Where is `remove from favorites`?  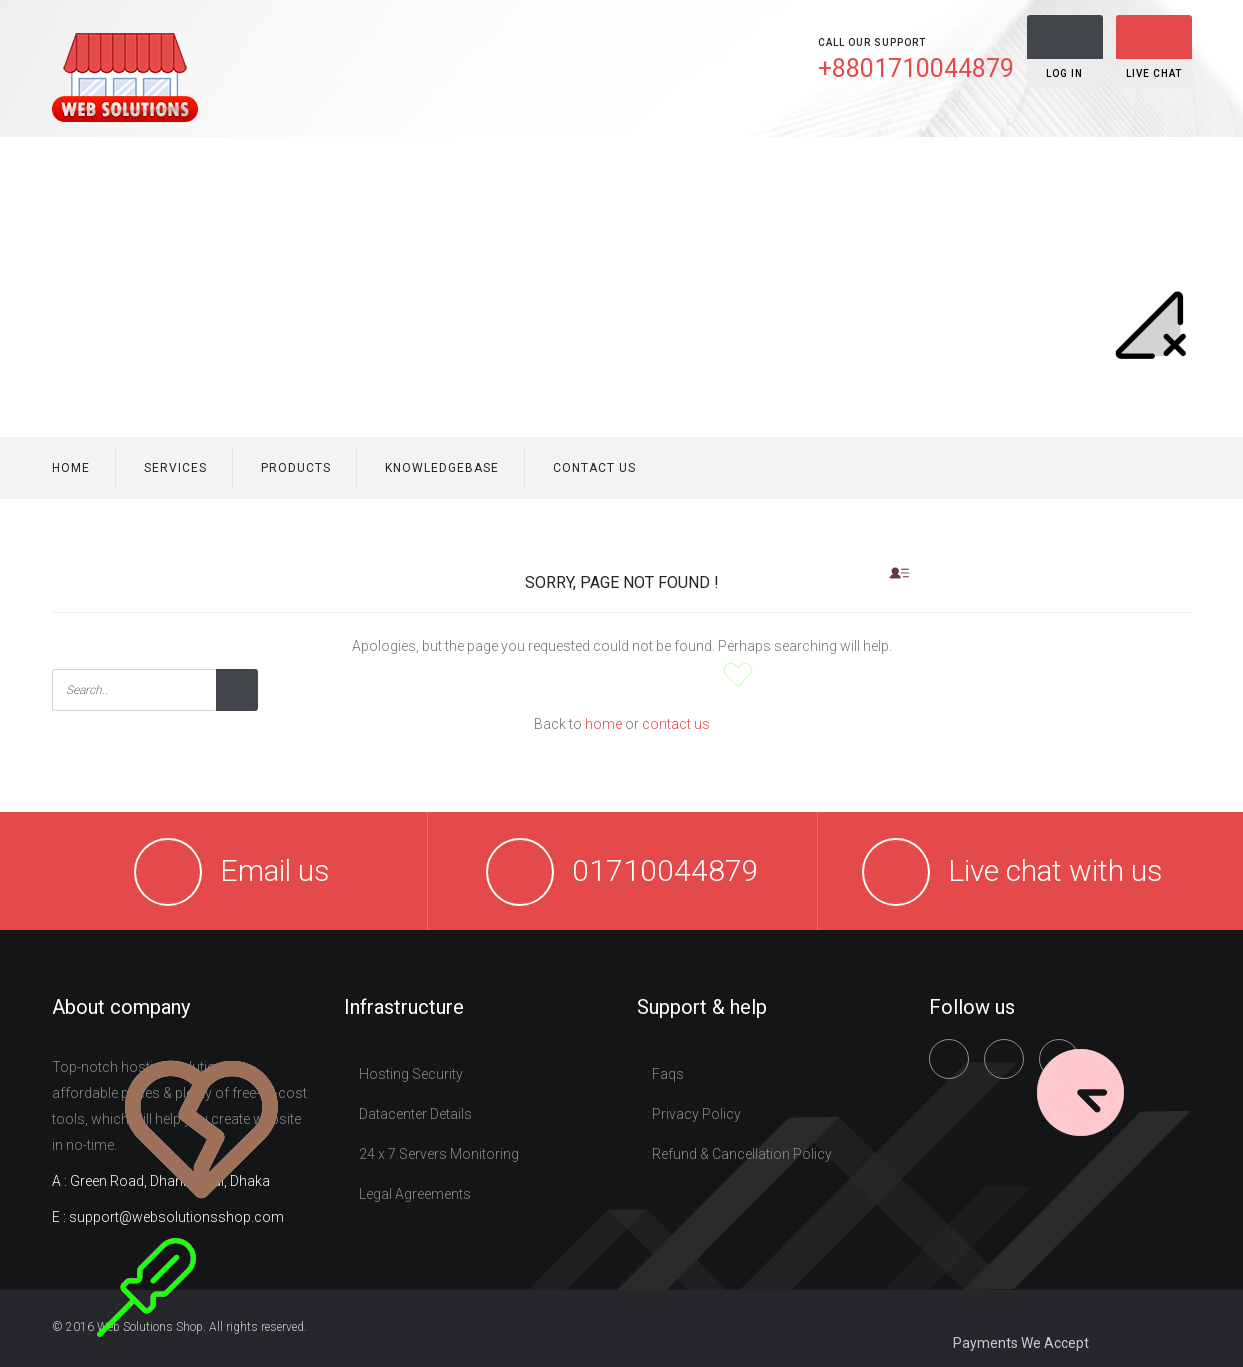 remove from favorites is located at coordinates (201, 1129).